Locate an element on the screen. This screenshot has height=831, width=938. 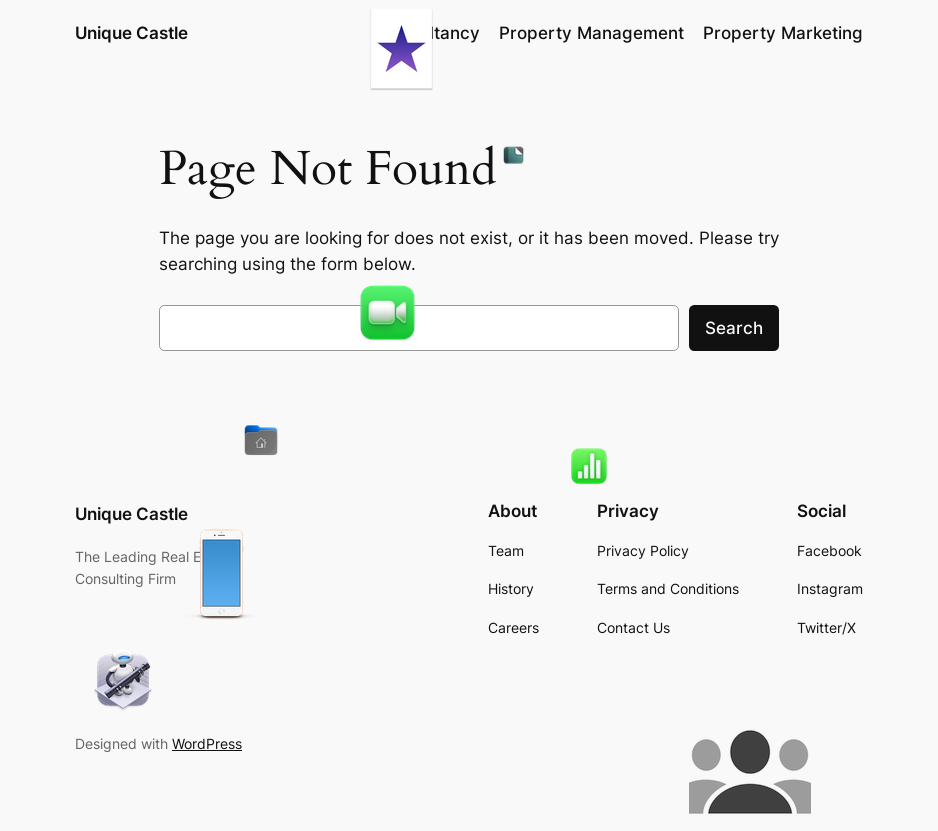
access your home folder is located at coordinates (261, 440).